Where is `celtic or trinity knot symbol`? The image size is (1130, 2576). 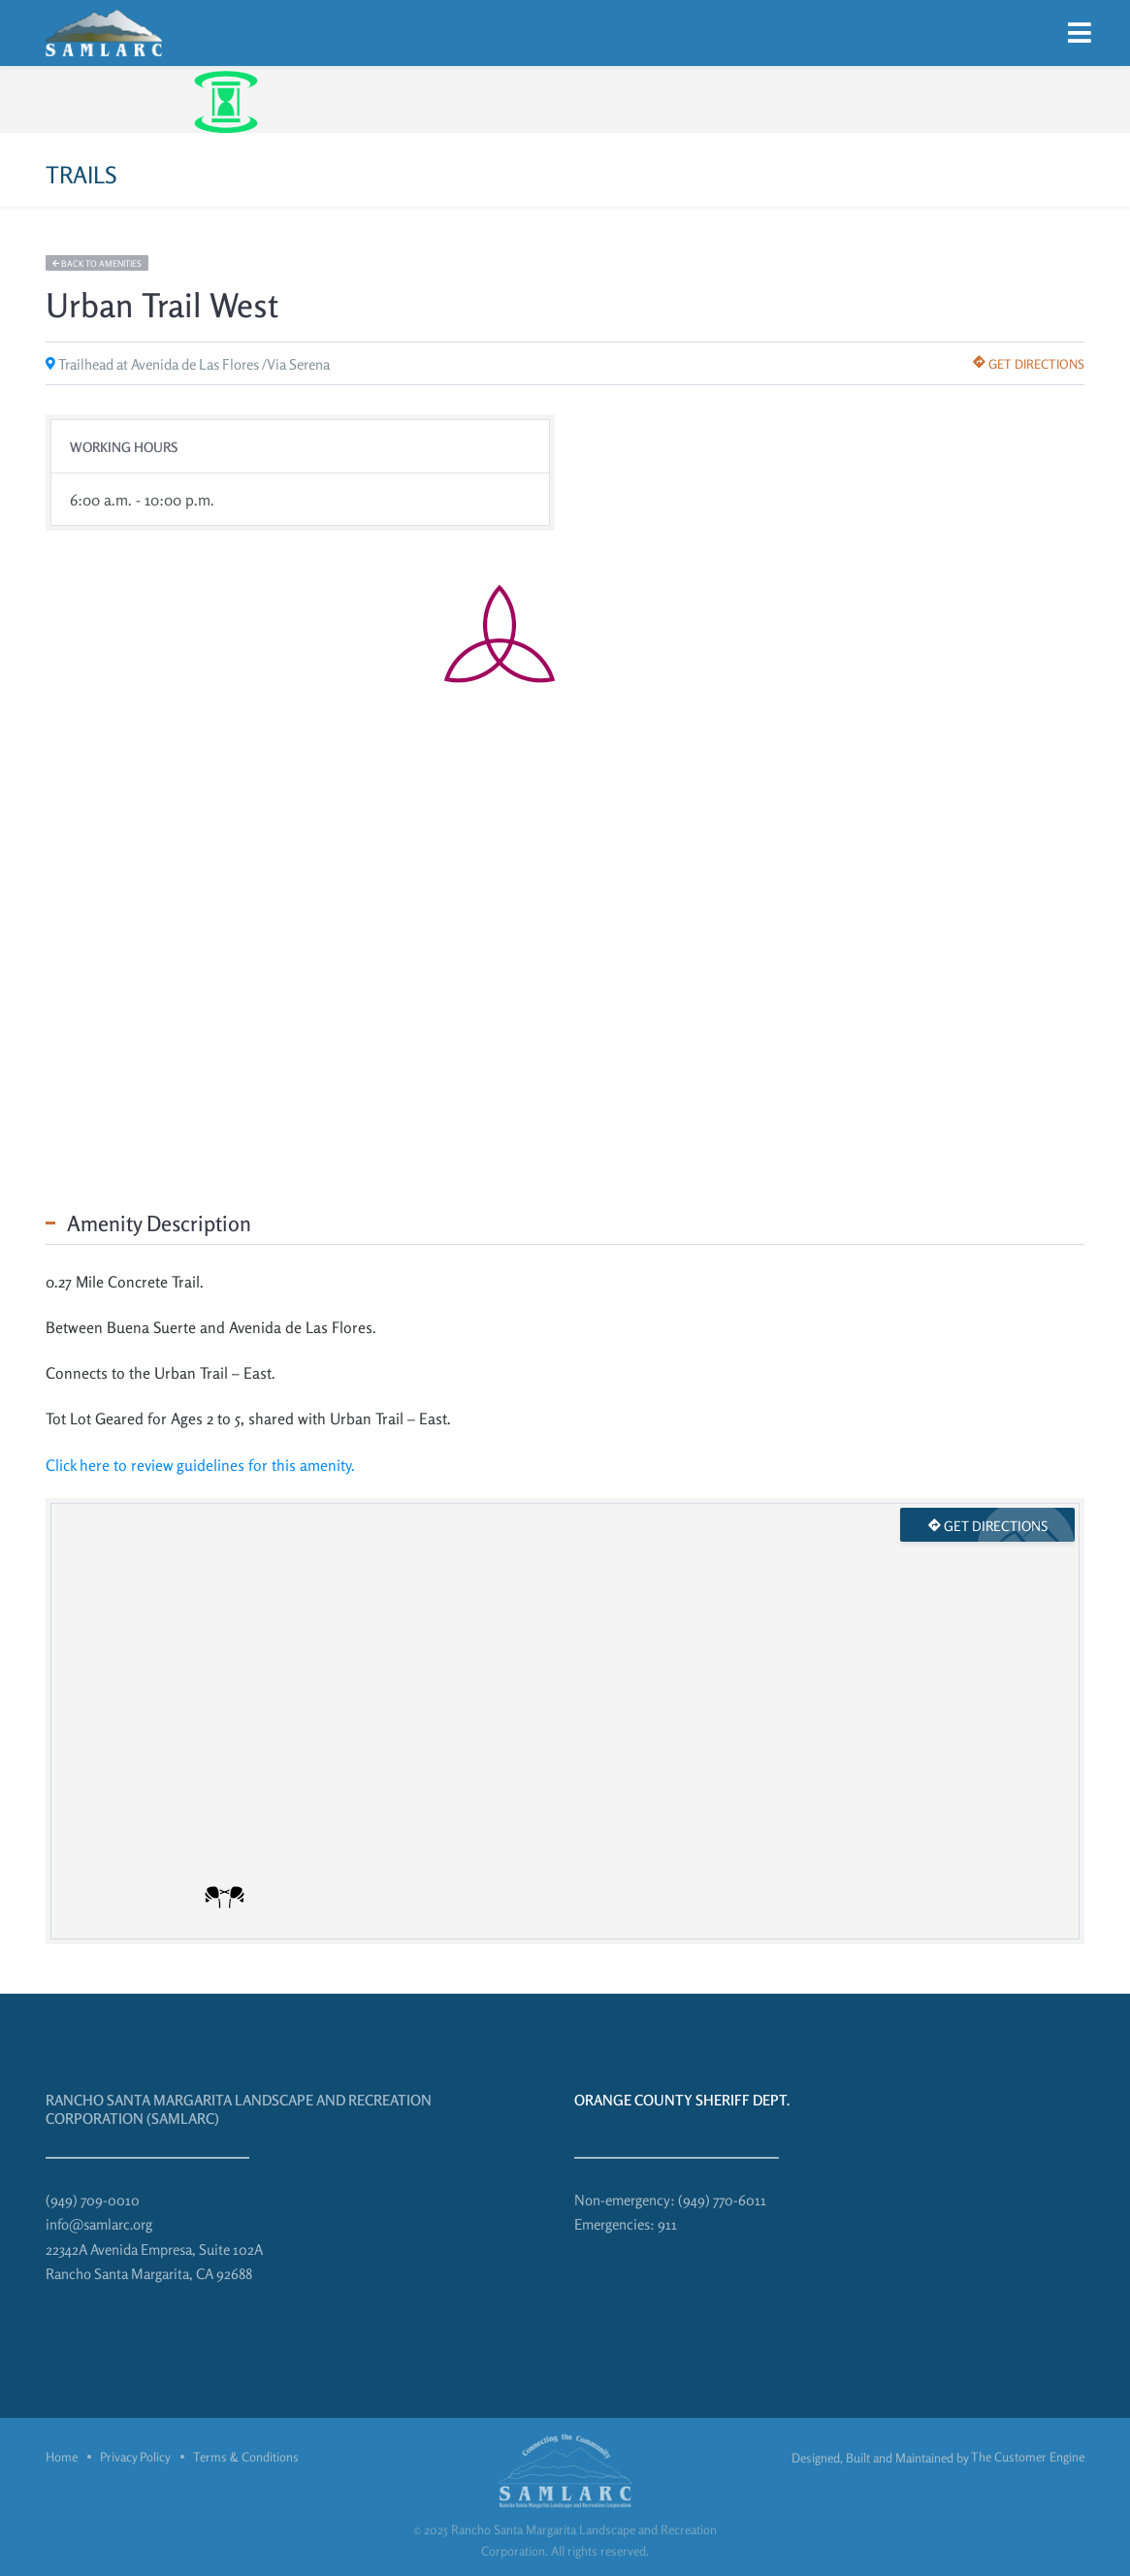
celtic or trinity knot symbol is located at coordinates (500, 634).